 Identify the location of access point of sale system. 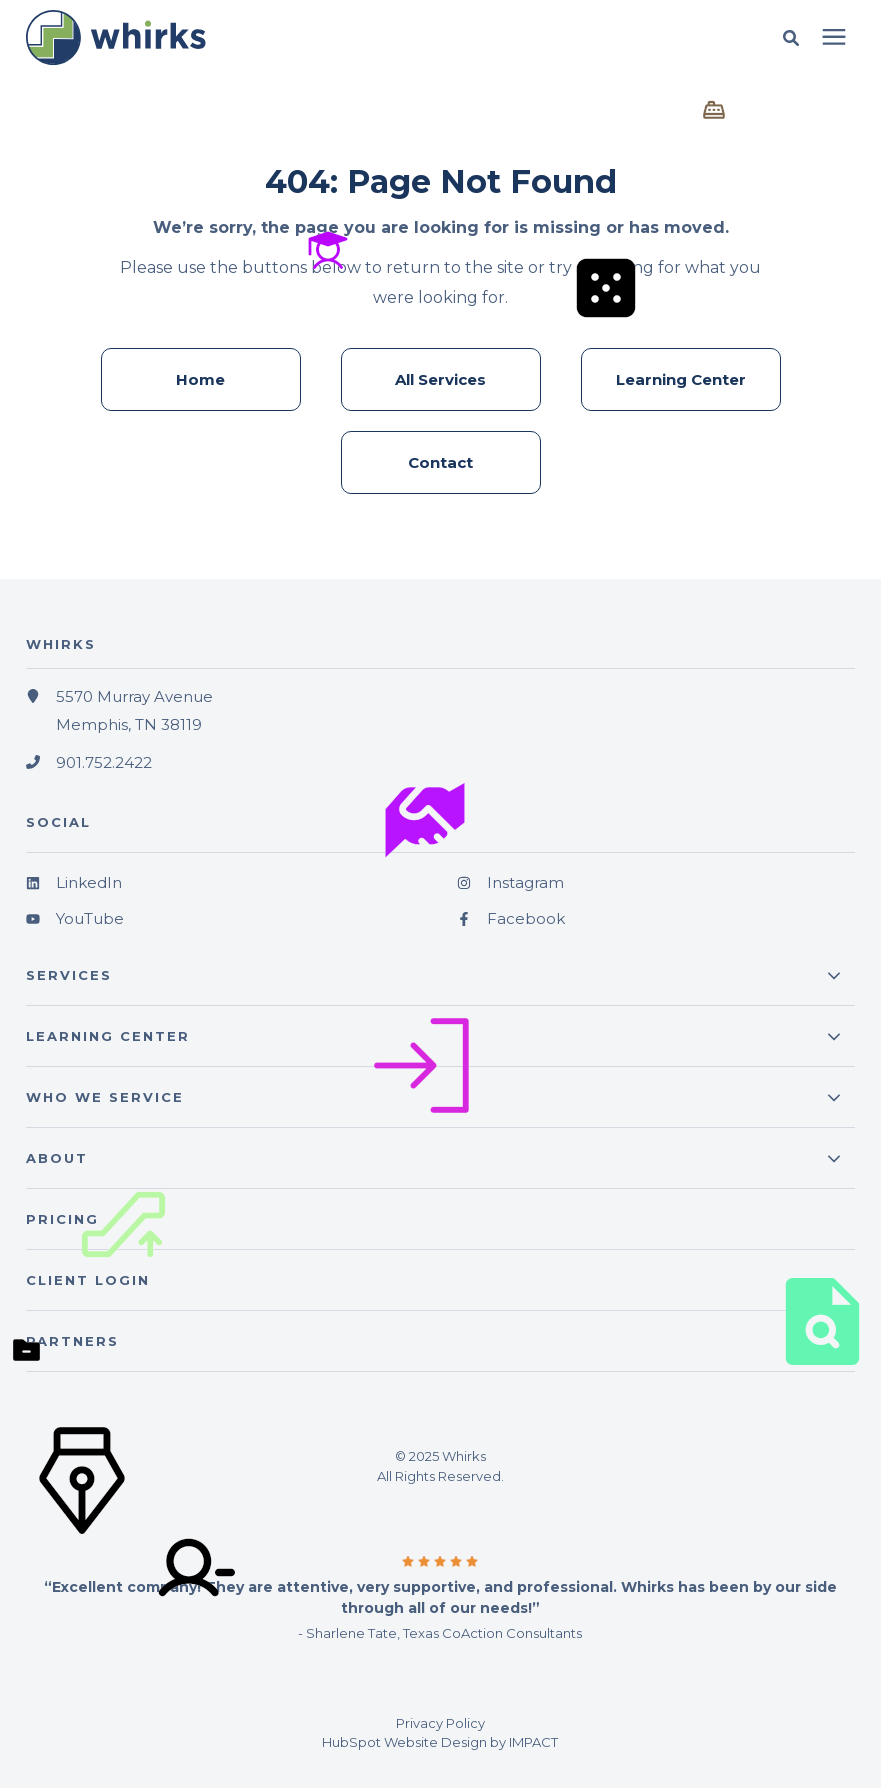
(714, 111).